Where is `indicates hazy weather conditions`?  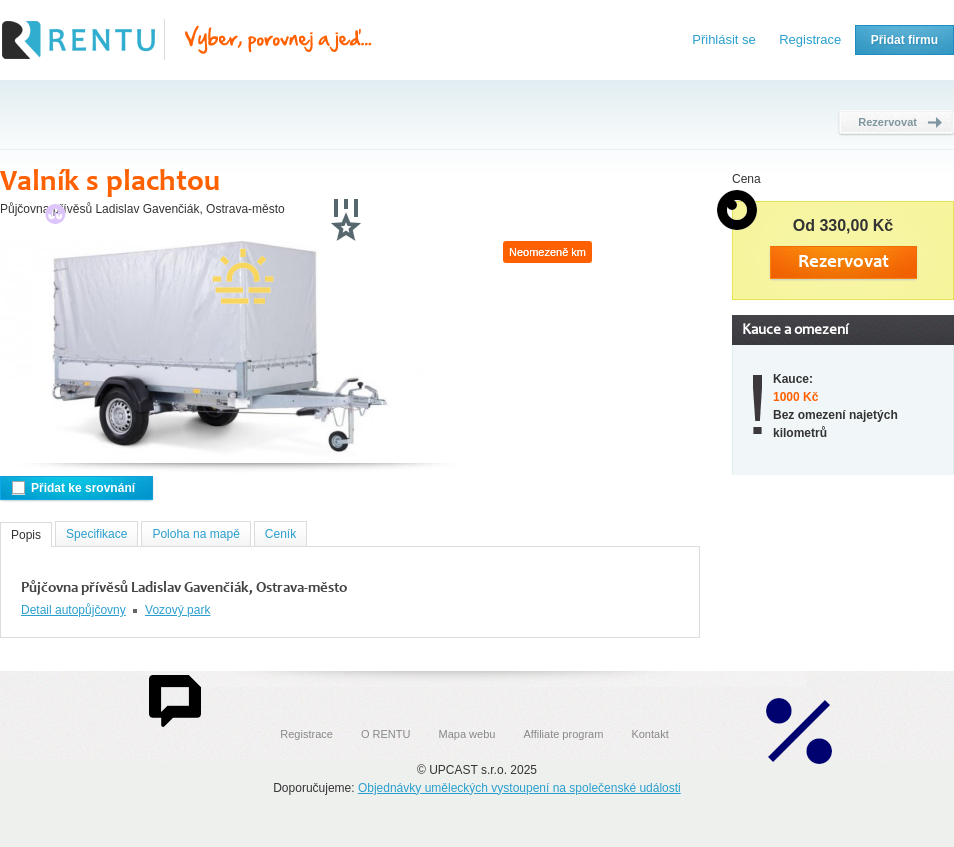 indicates hazy weather conditions is located at coordinates (243, 279).